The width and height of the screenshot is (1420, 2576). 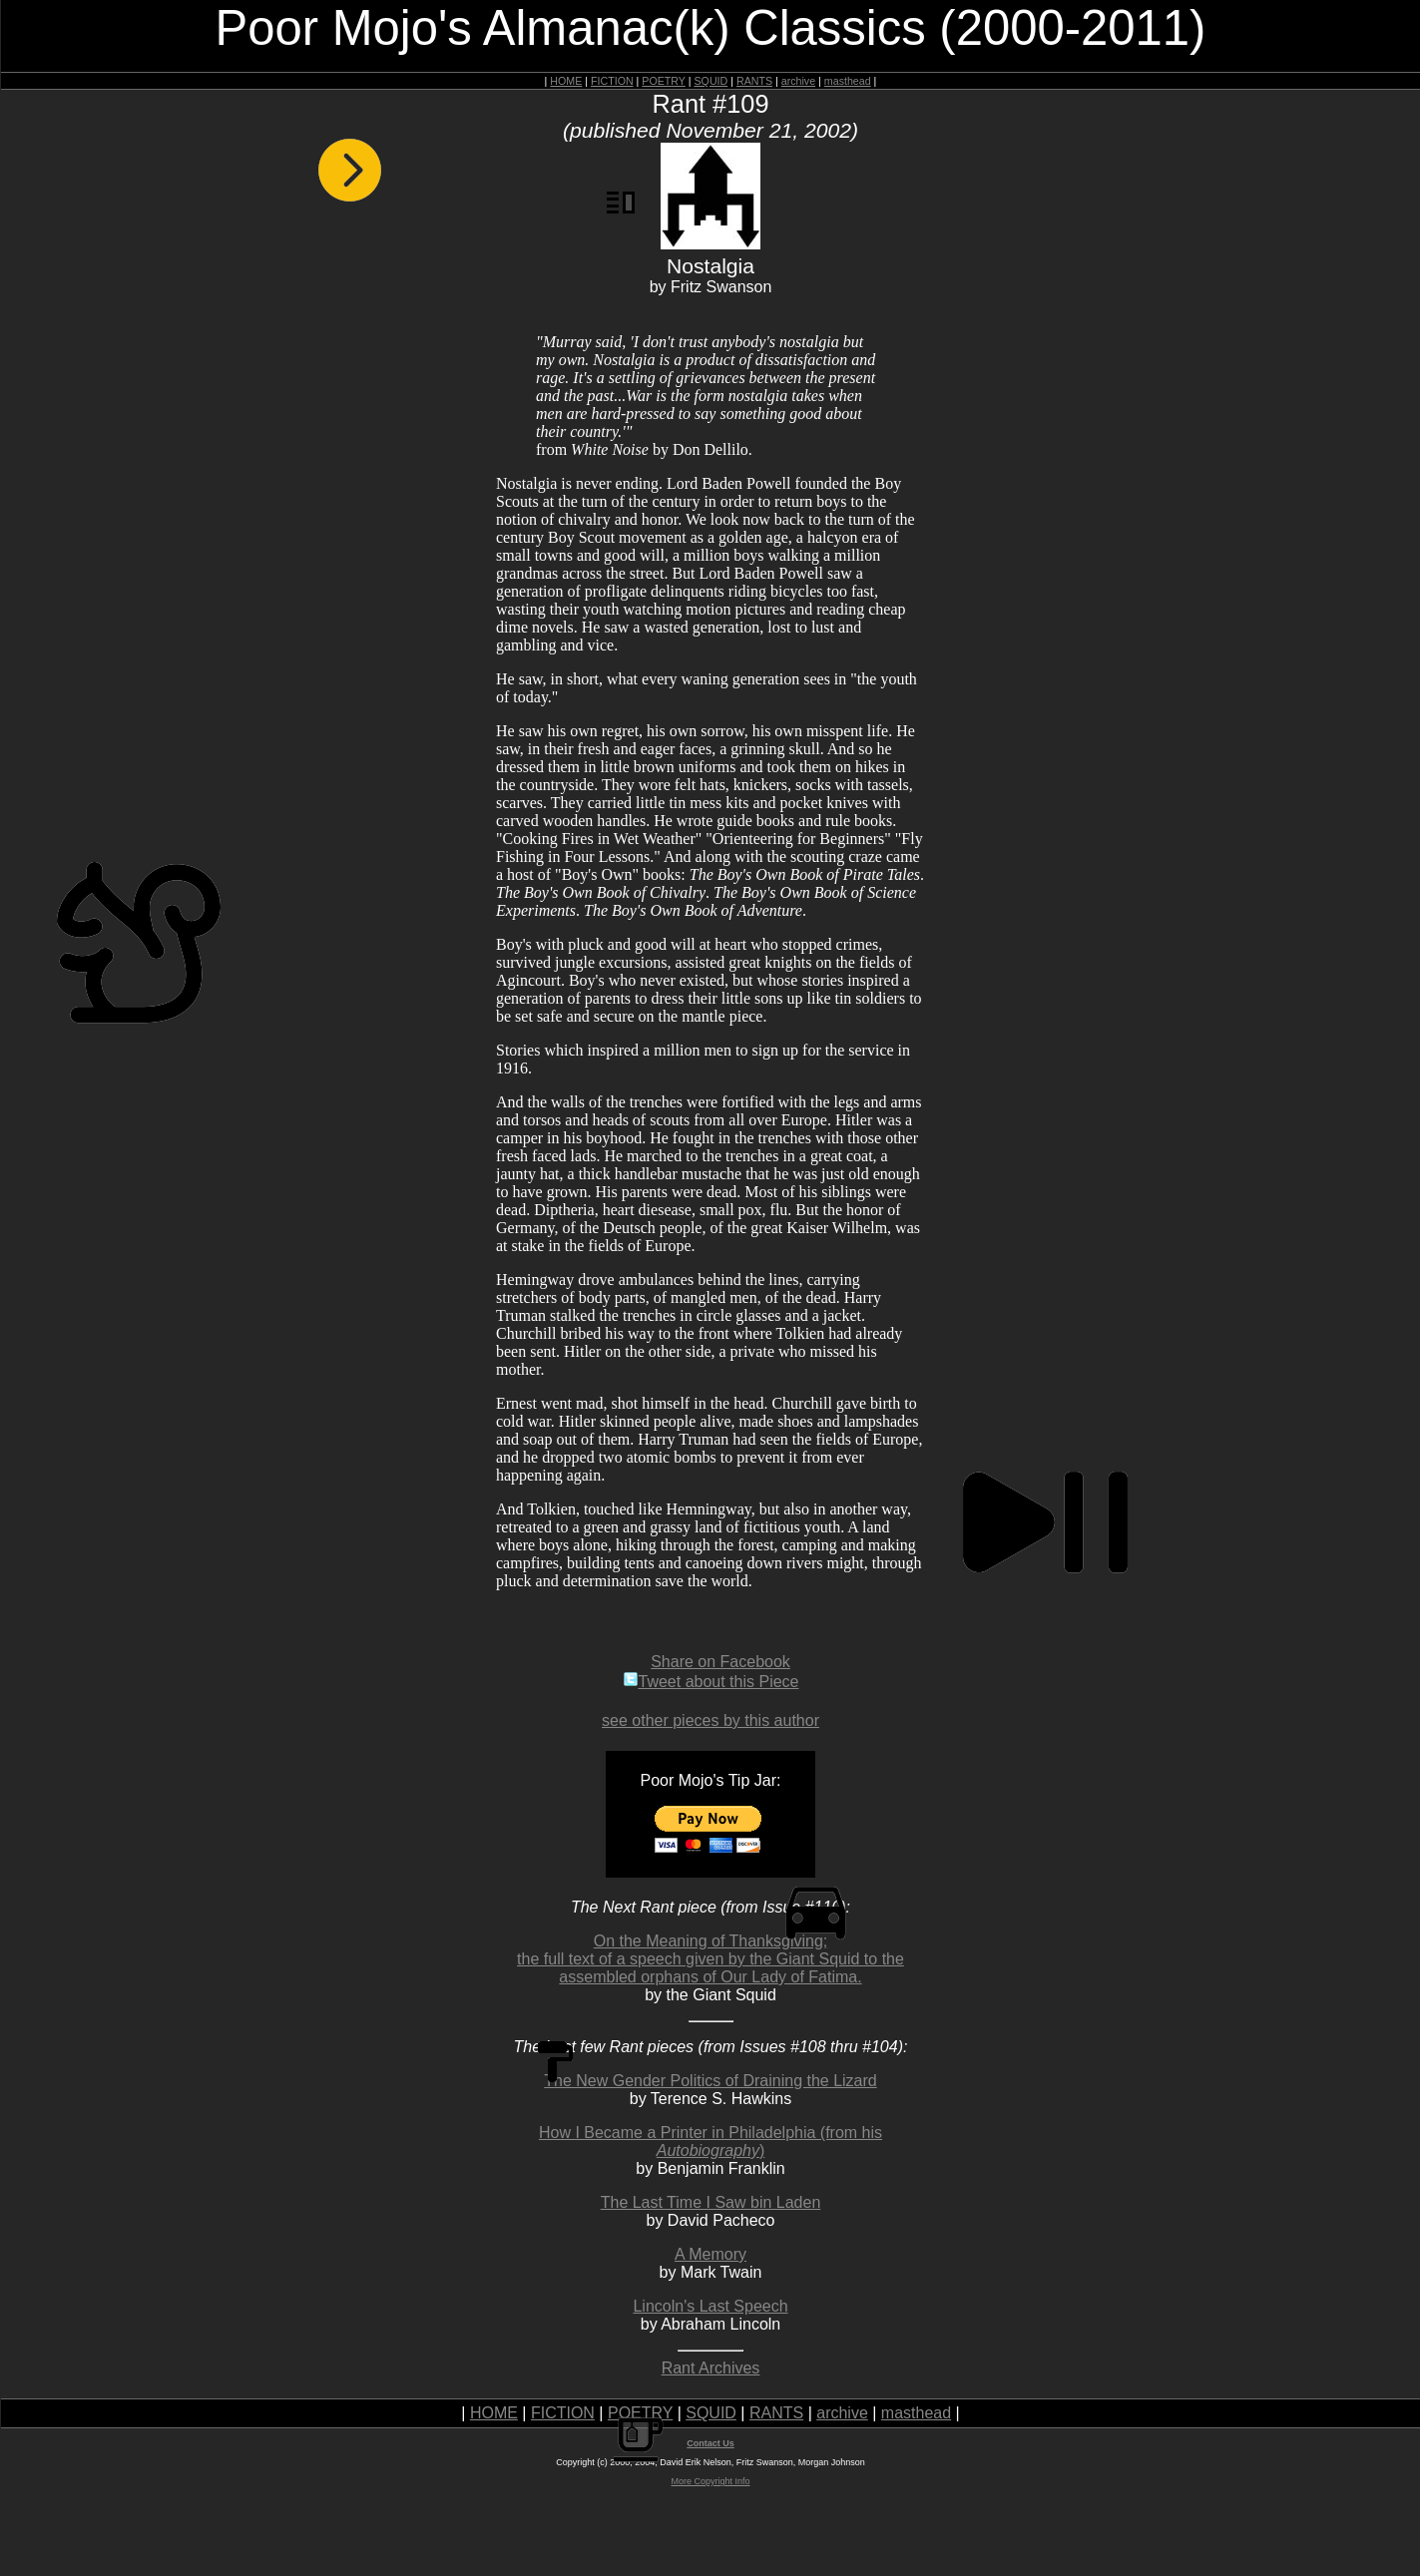 I want to click on apply formatting style to selected content, so click(x=554, y=2061).